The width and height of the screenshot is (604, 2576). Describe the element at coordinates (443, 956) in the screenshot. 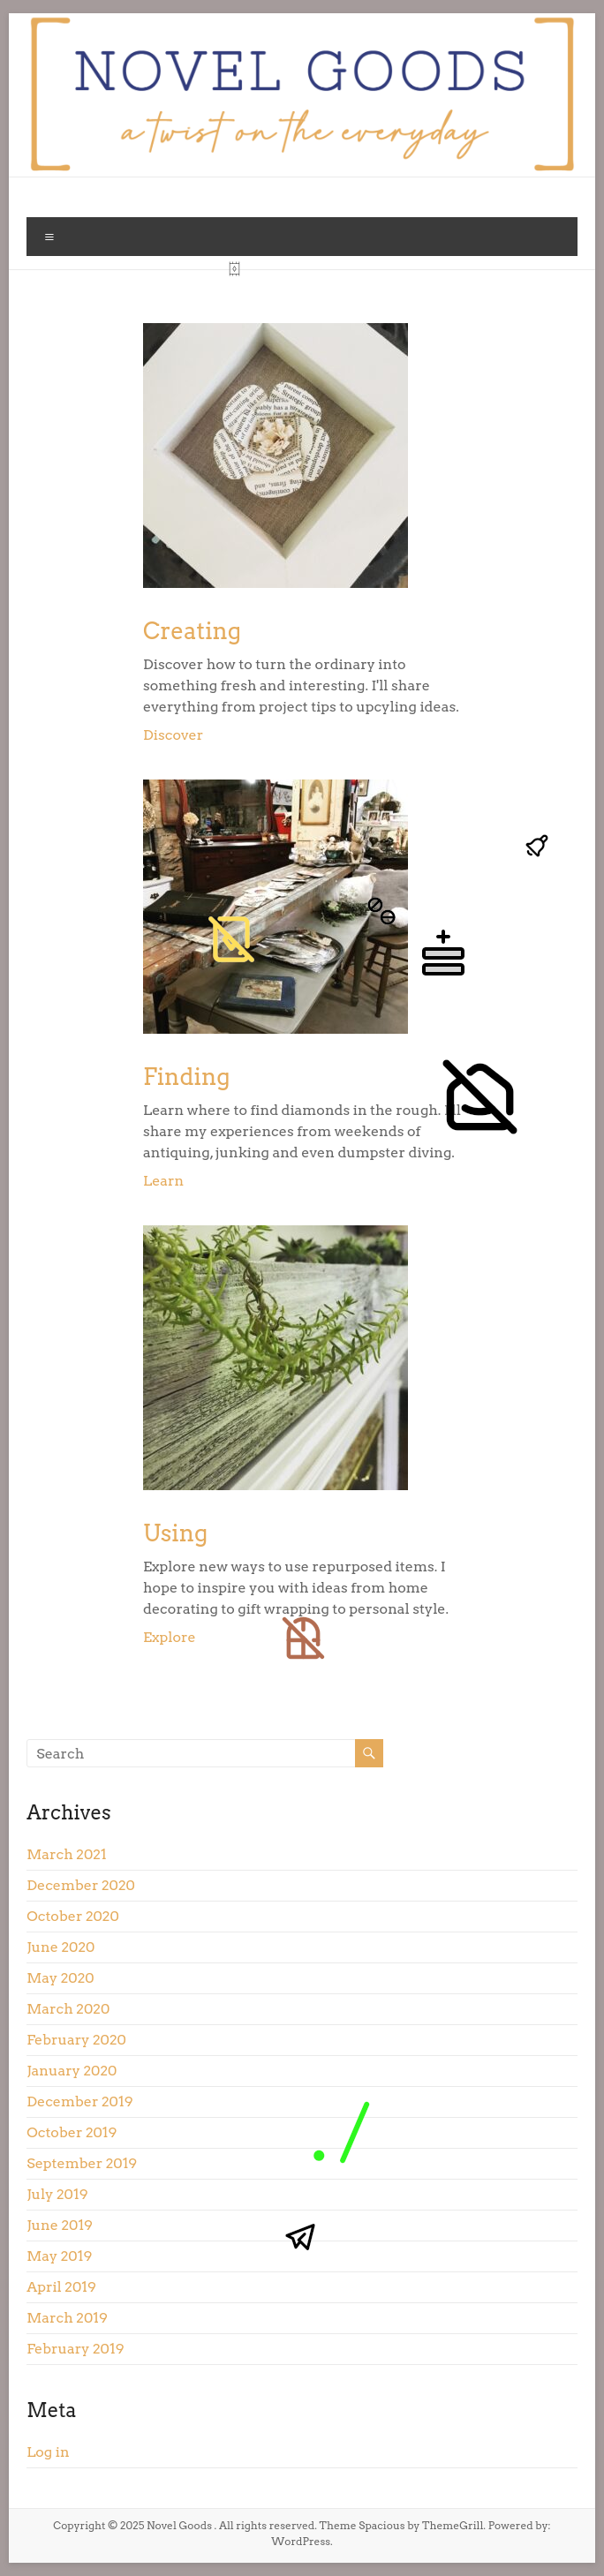

I see `add a new row above` at that location.